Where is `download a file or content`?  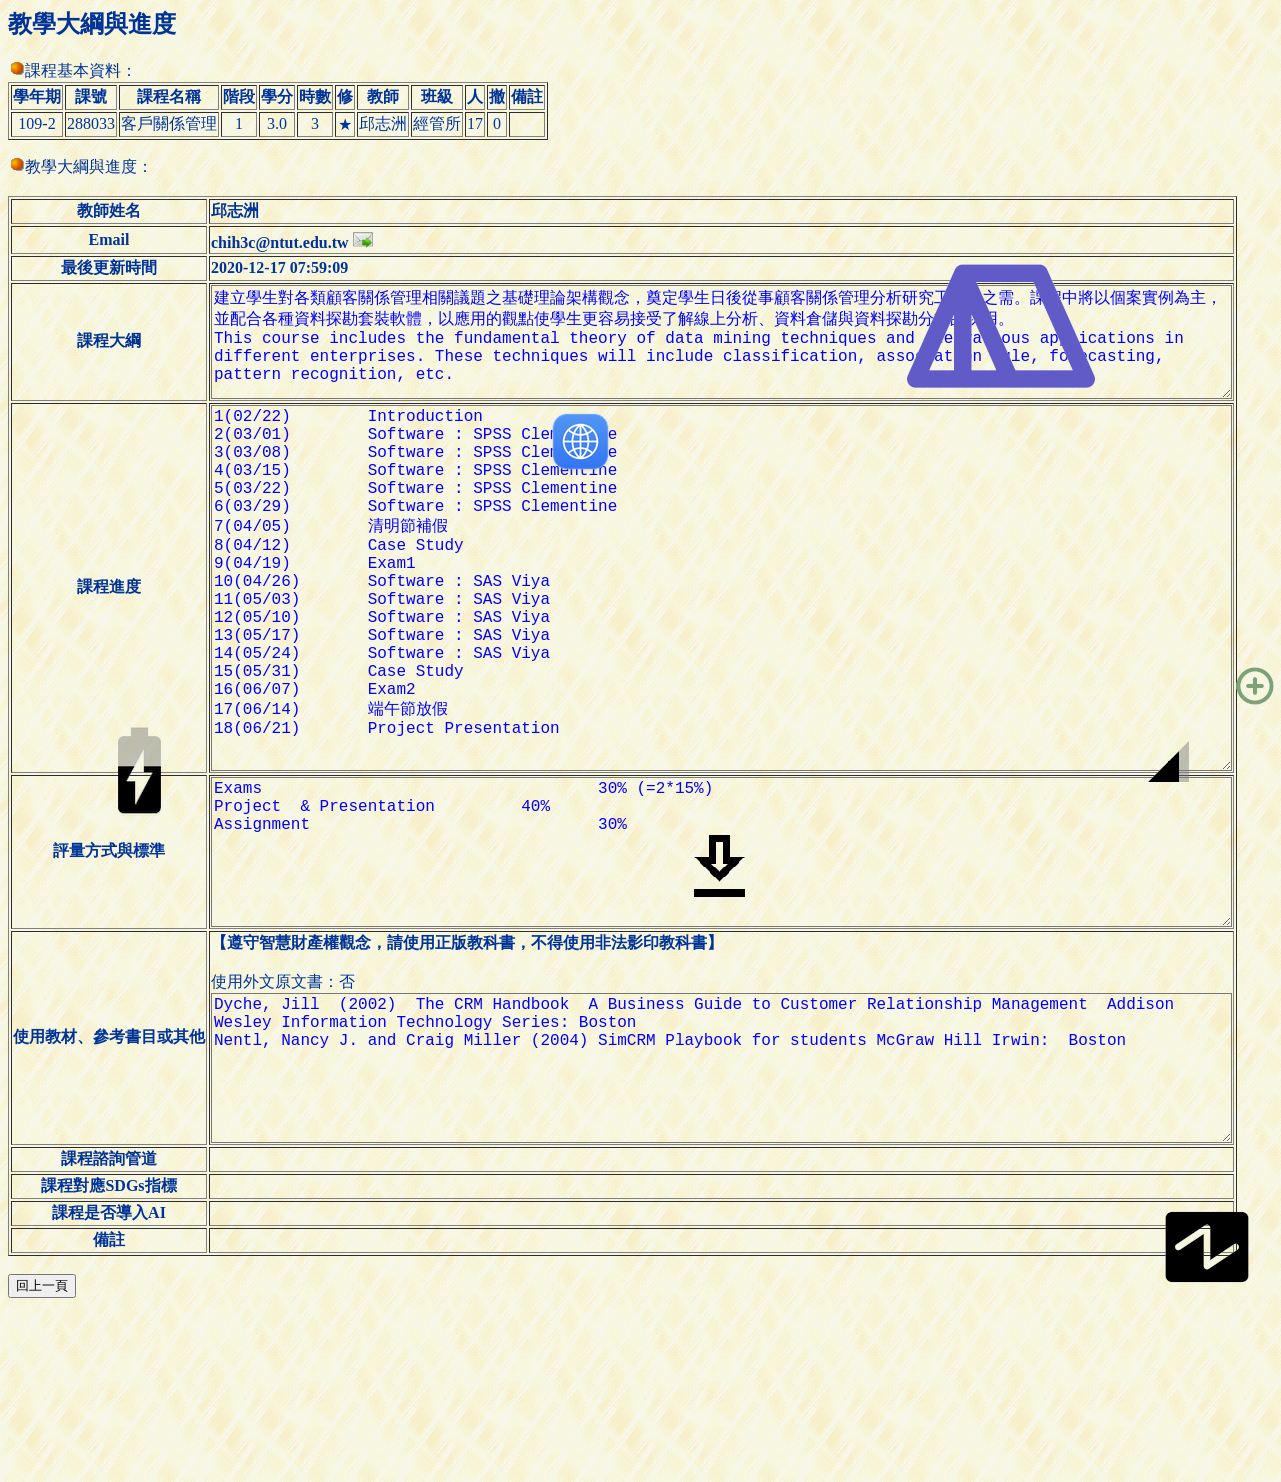 download a file or content is located at coordinates (719, 867).